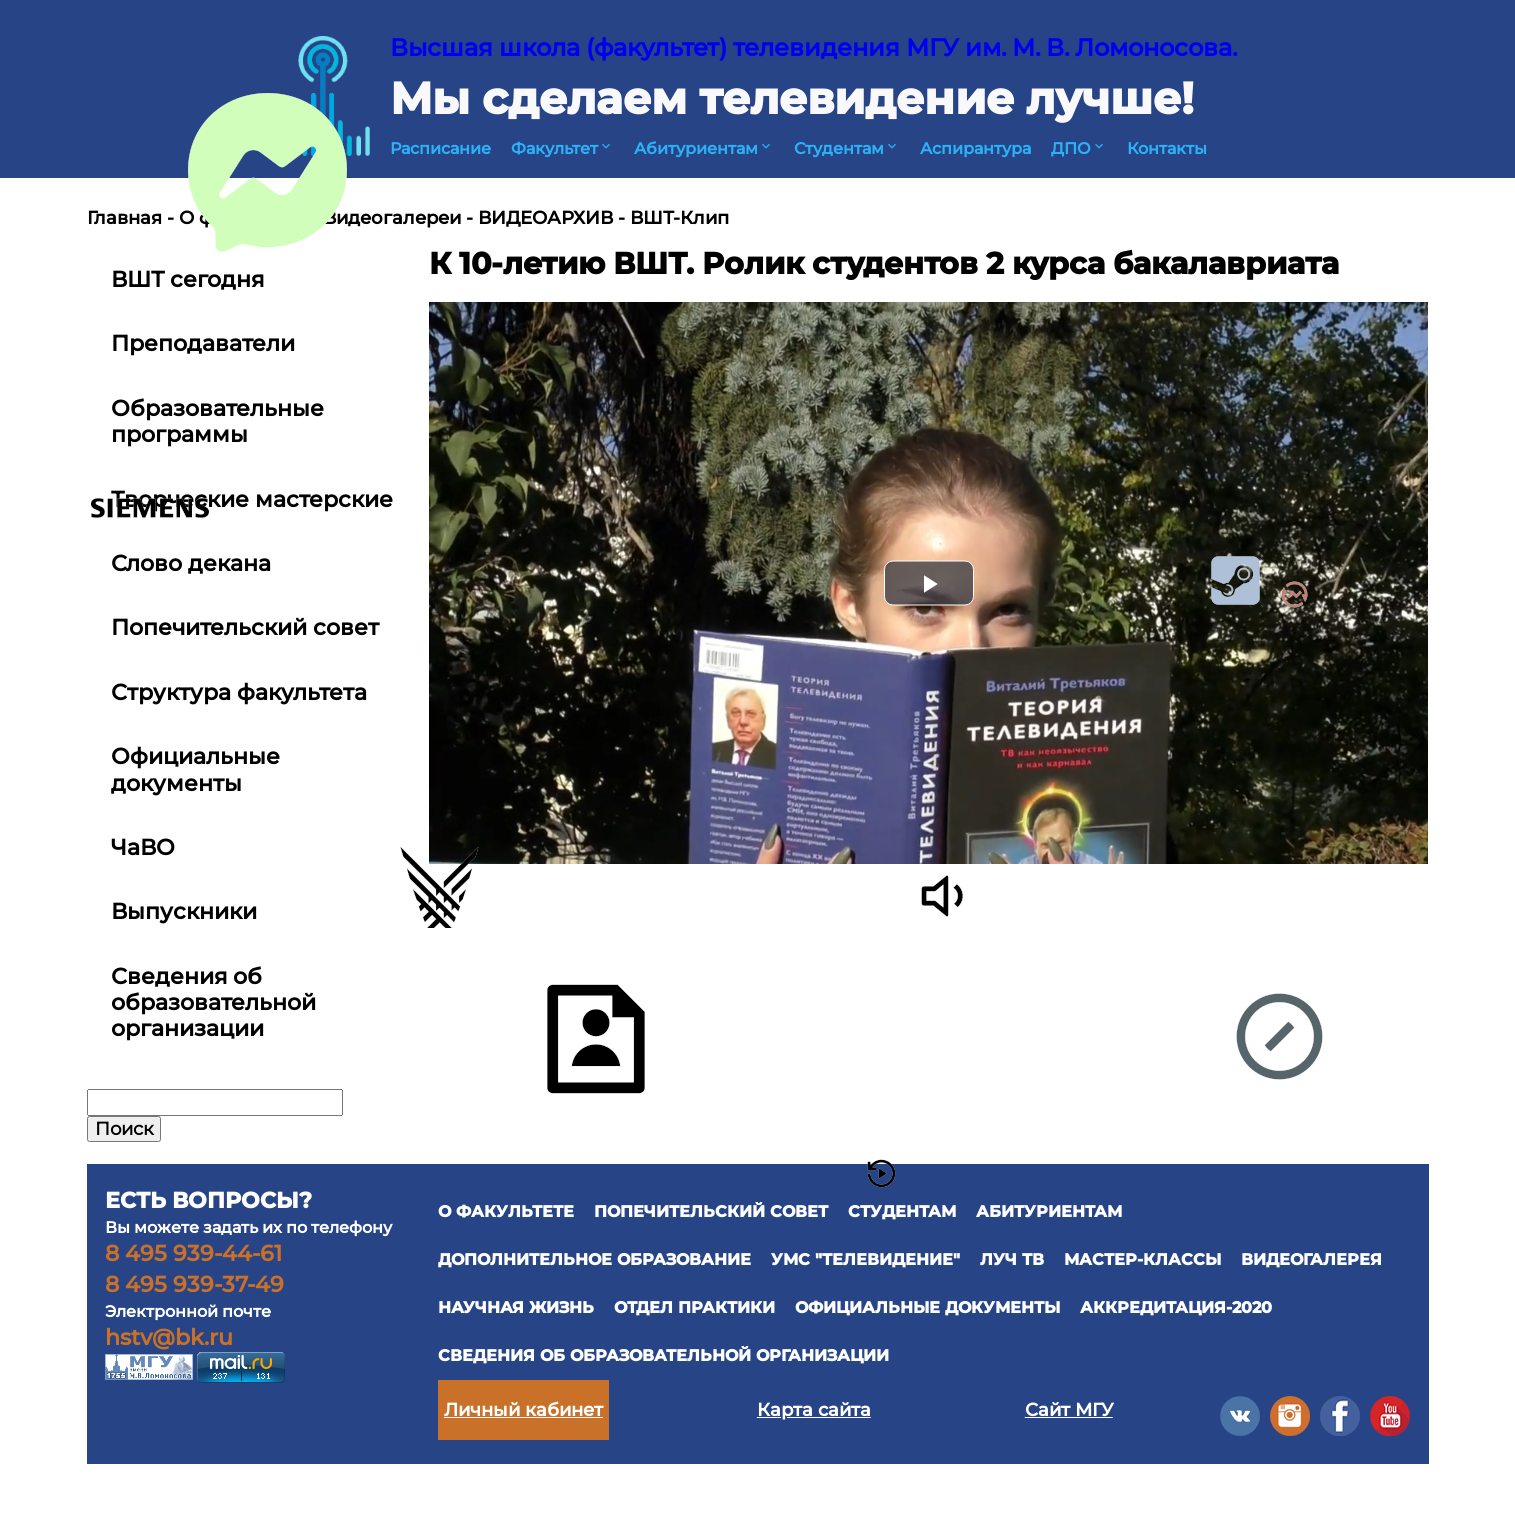  Describe the element at coordinates (941, 896) in the screenshot. I see `decrease audio volume` at that location.